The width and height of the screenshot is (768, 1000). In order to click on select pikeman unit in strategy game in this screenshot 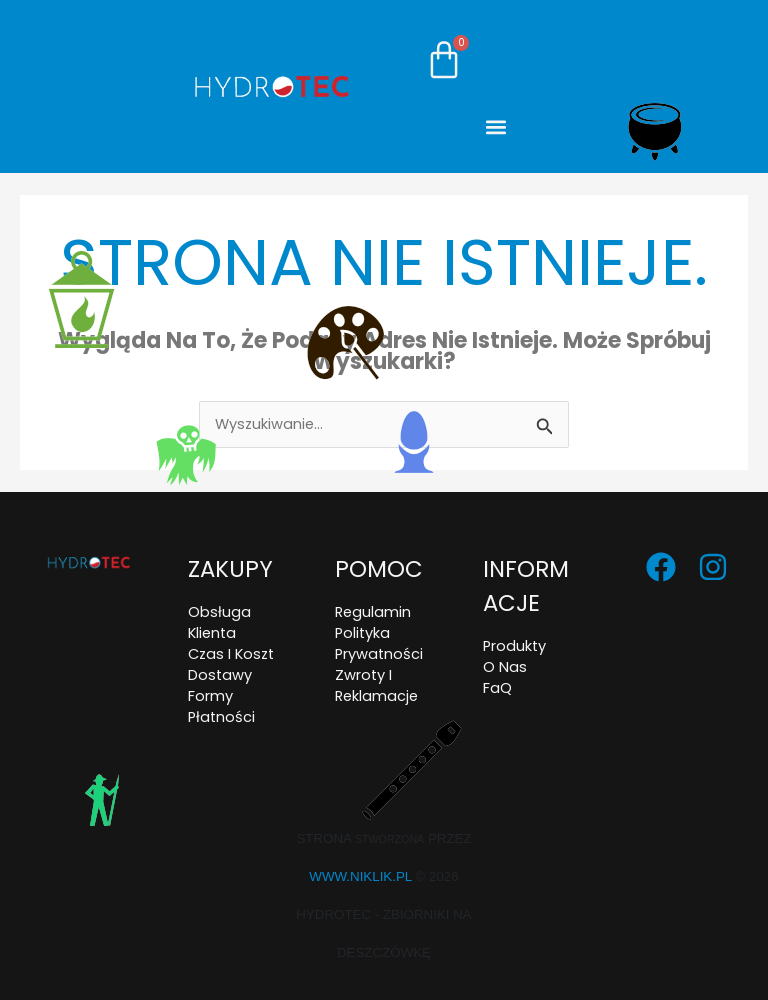, I will do `click(102, 800)`.